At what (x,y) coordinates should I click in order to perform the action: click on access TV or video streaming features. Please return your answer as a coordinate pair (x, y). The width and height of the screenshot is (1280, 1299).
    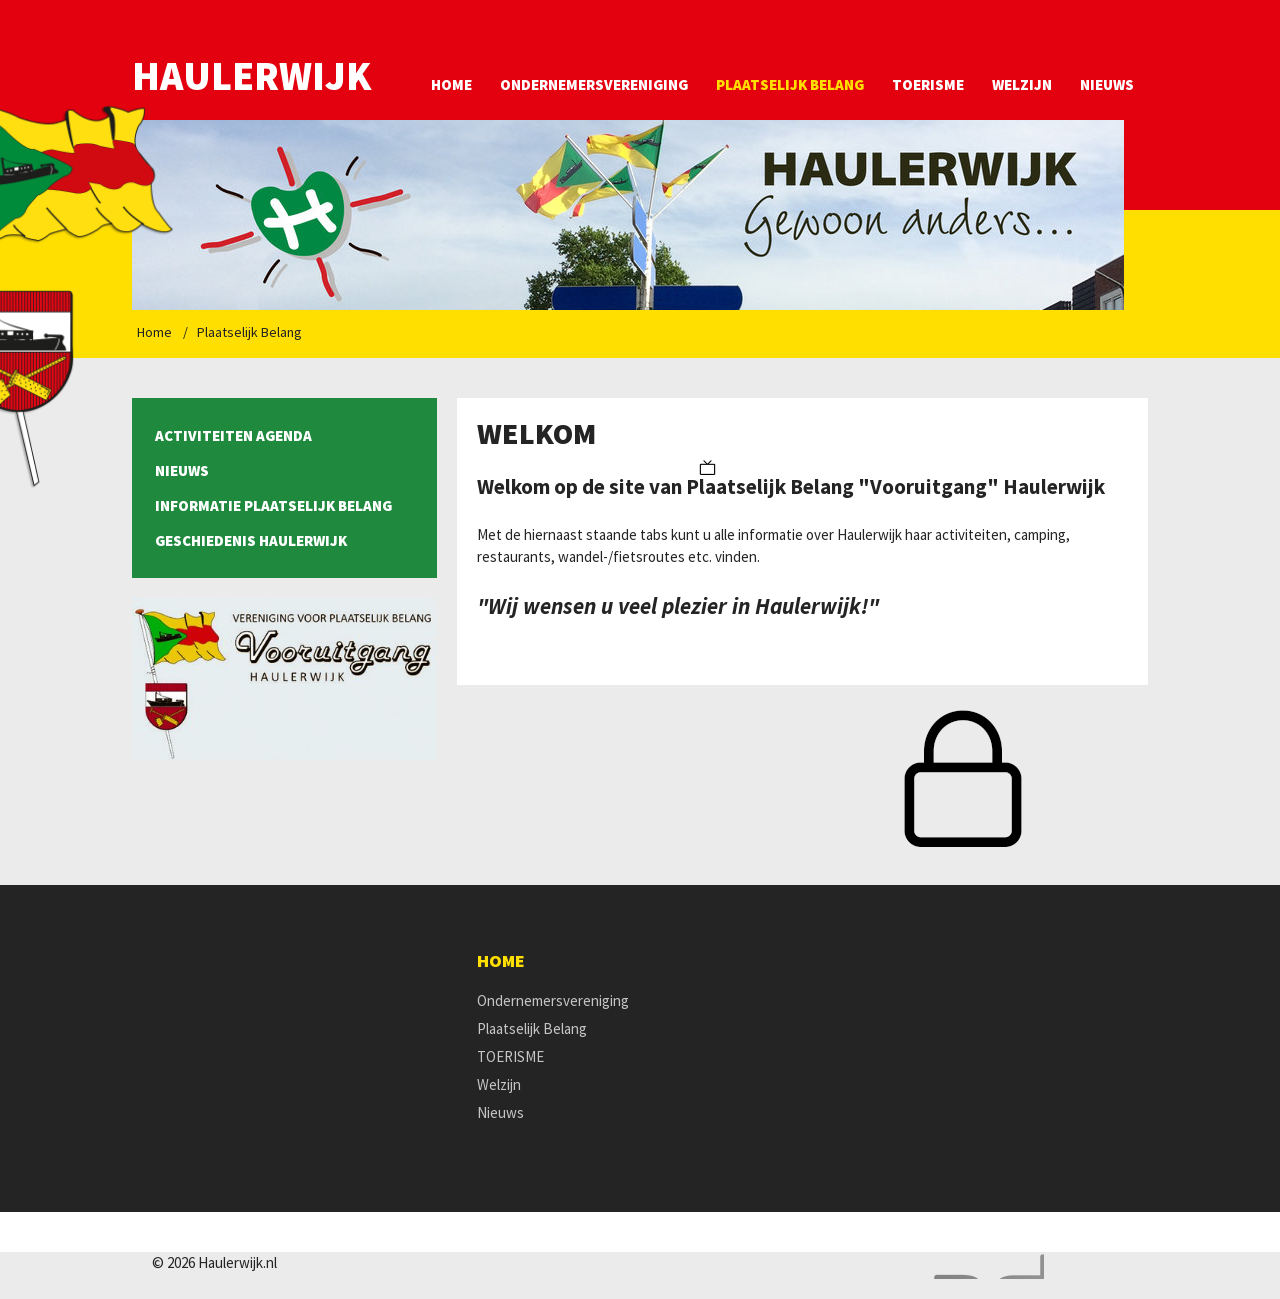
    Looking at the image, I should click on (707, 468).